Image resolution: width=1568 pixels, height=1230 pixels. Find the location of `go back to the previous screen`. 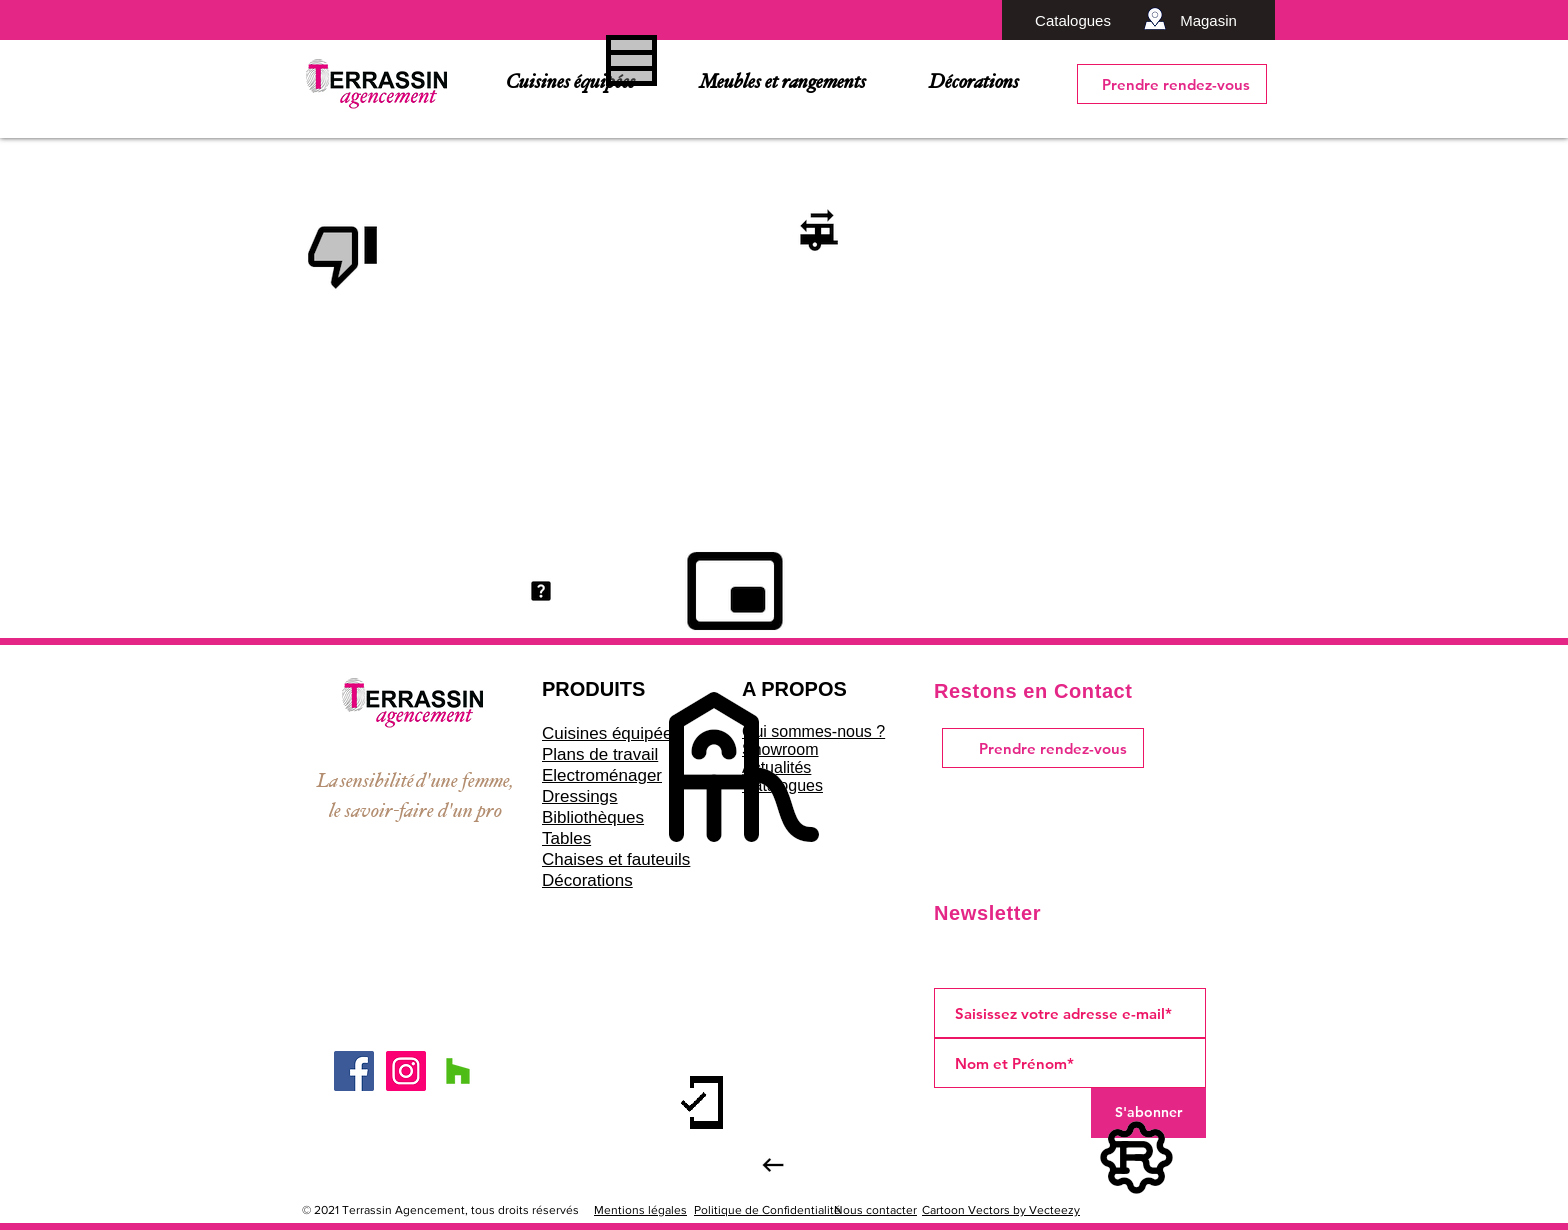

go back to the previous screen is located at coordinates (773, 1165).